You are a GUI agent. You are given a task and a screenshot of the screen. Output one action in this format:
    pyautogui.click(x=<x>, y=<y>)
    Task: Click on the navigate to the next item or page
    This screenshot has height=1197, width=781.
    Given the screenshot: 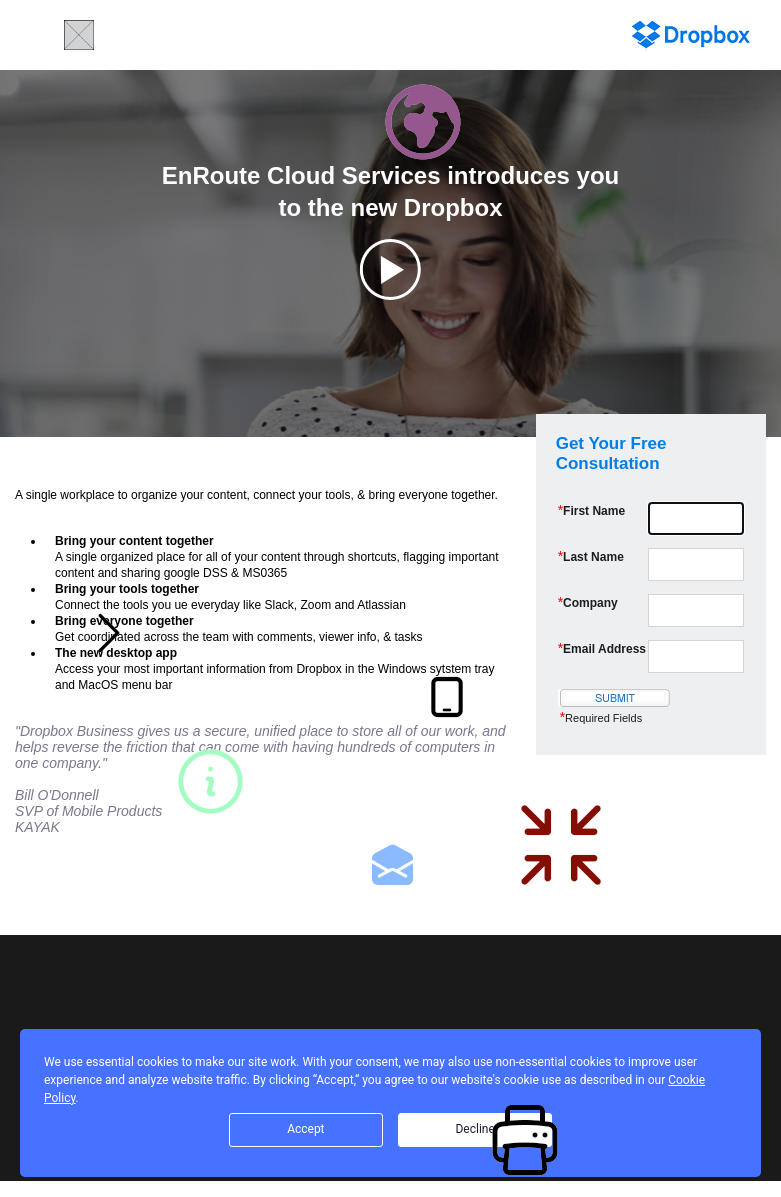 What is the action you would take?
    pyautogui.click(x=109, y=633)
    